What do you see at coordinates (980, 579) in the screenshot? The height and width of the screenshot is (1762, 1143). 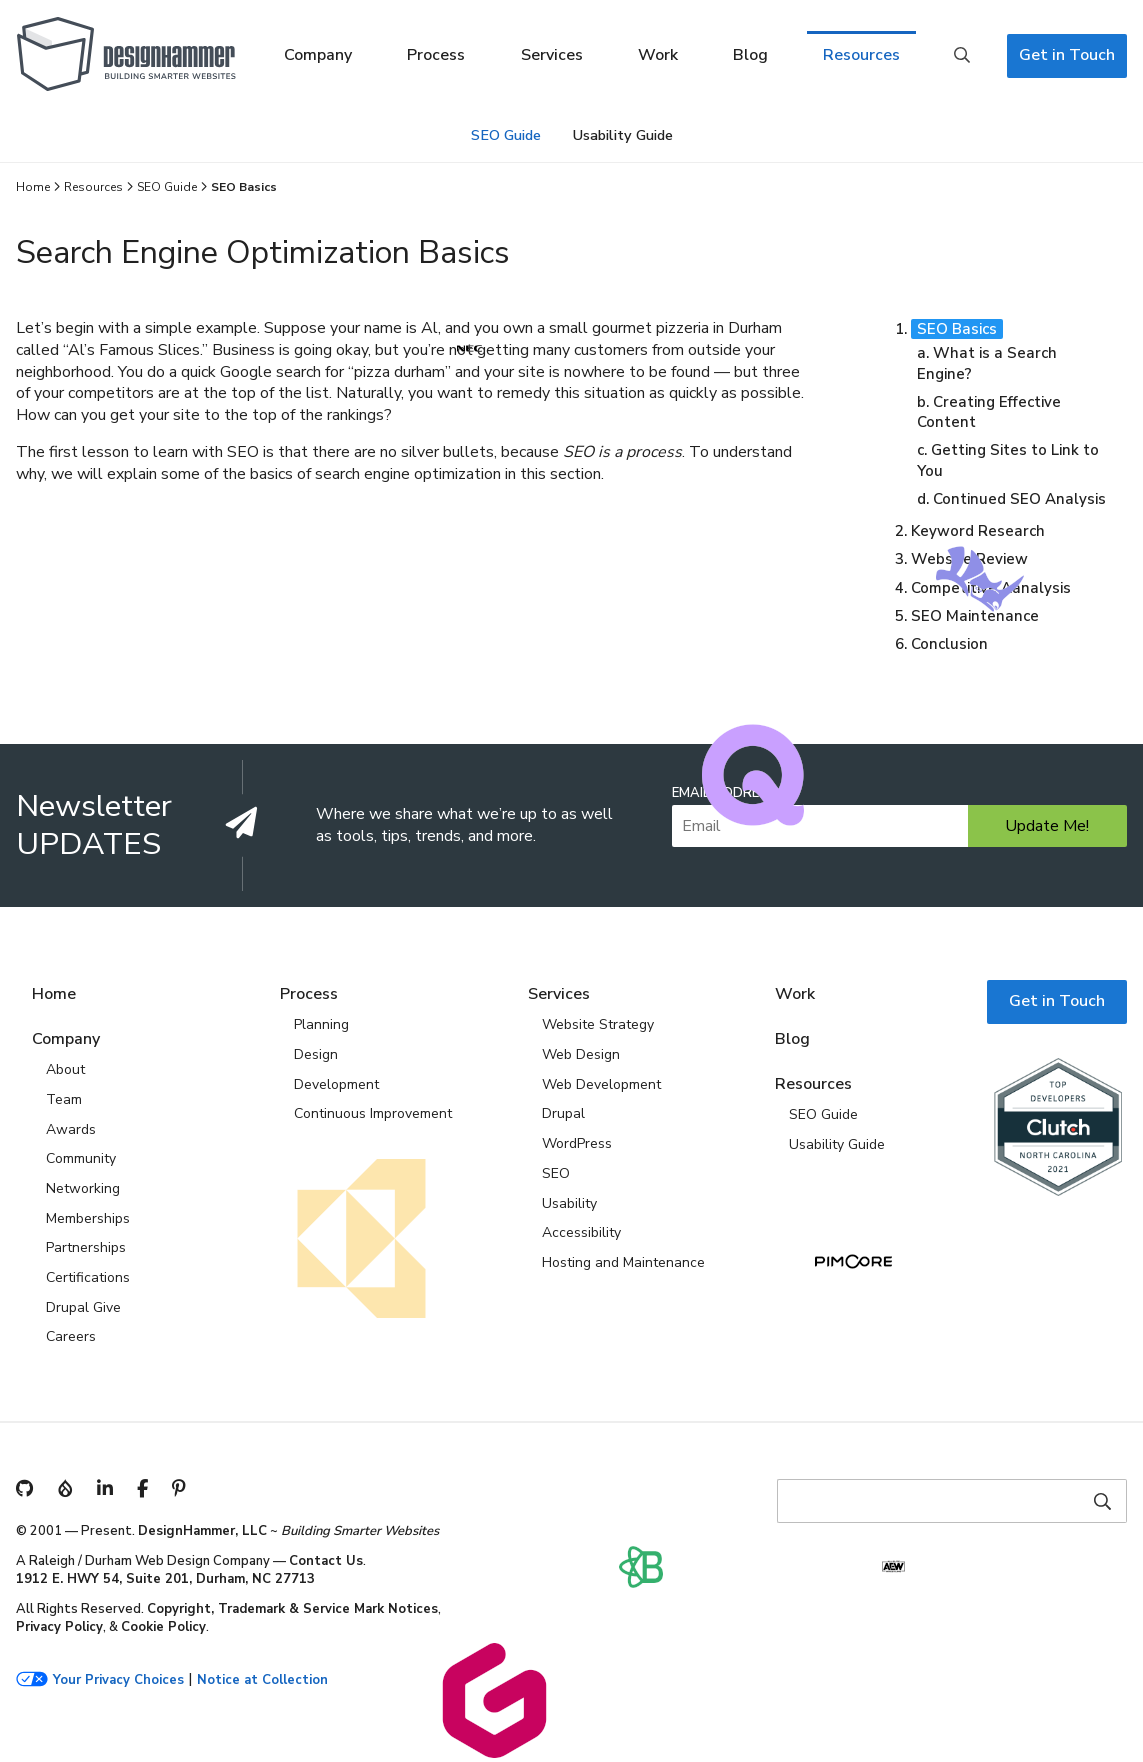 I see `open Rhinoceros 3D modeling software` at bounding box center [980, 579].